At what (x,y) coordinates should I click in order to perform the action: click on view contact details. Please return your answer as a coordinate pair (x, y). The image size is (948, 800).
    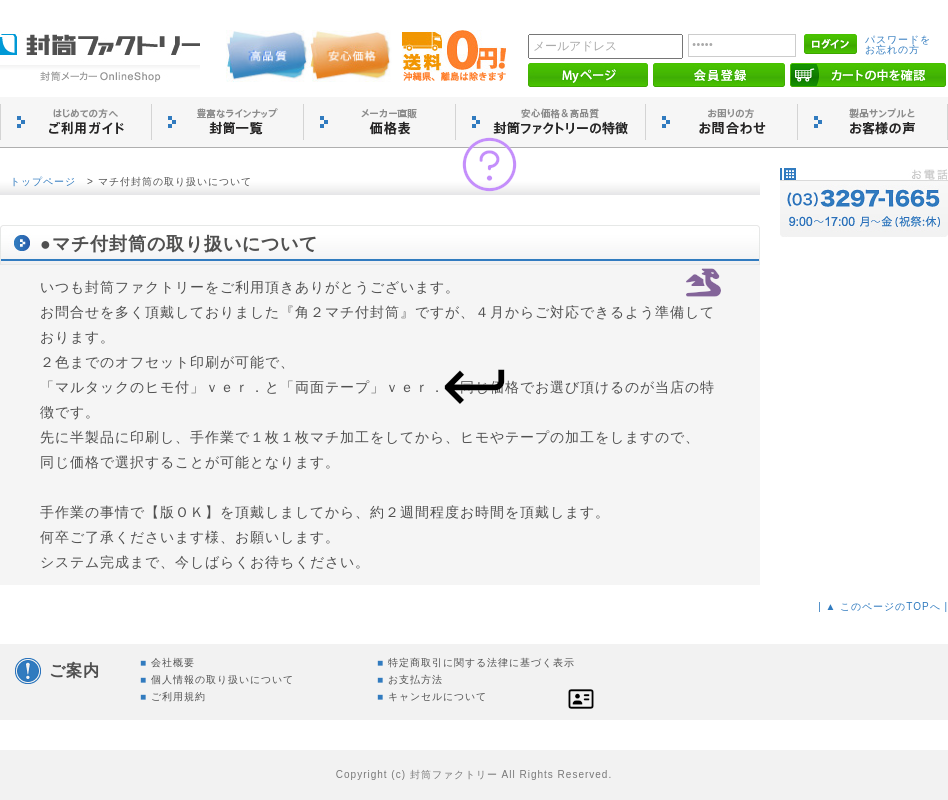
    Looking at the image, I should click on (581, 699).